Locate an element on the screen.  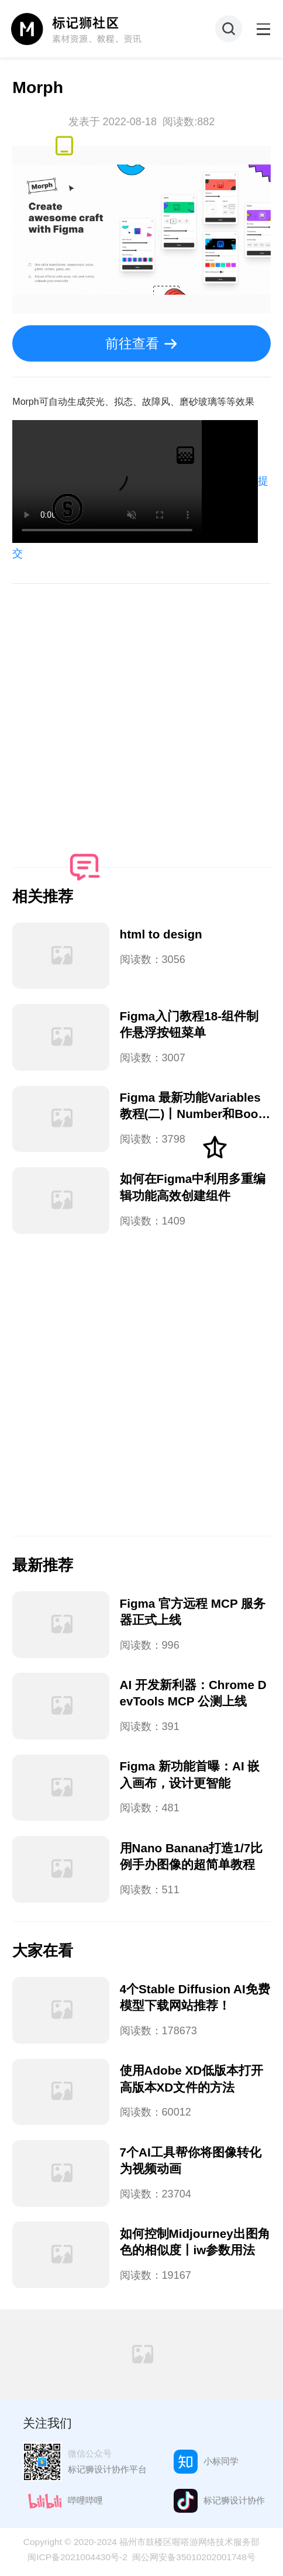
indicates a word or item starting with "S" is located at coordinates (67, 508).